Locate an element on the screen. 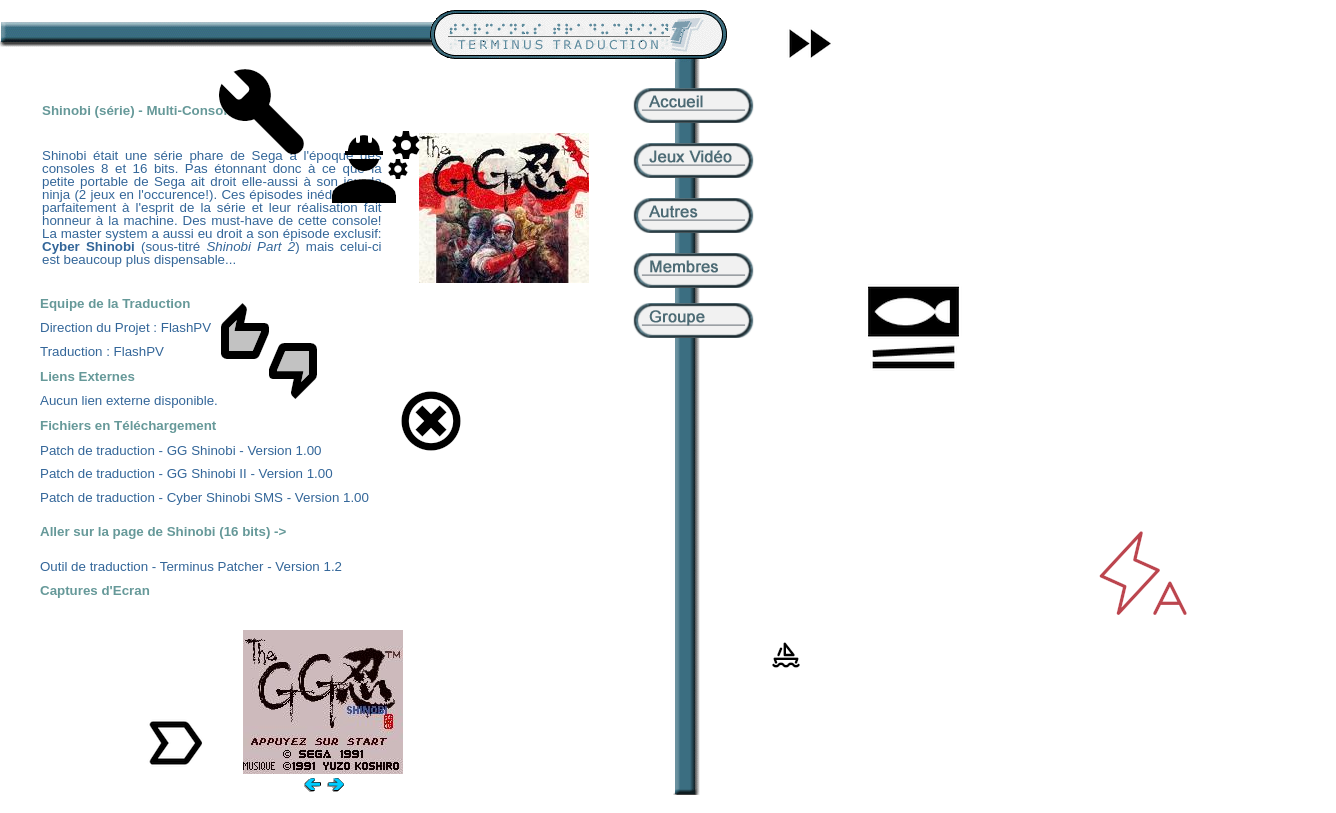  access engineering or technical settings is located at coordinates (376, 167).